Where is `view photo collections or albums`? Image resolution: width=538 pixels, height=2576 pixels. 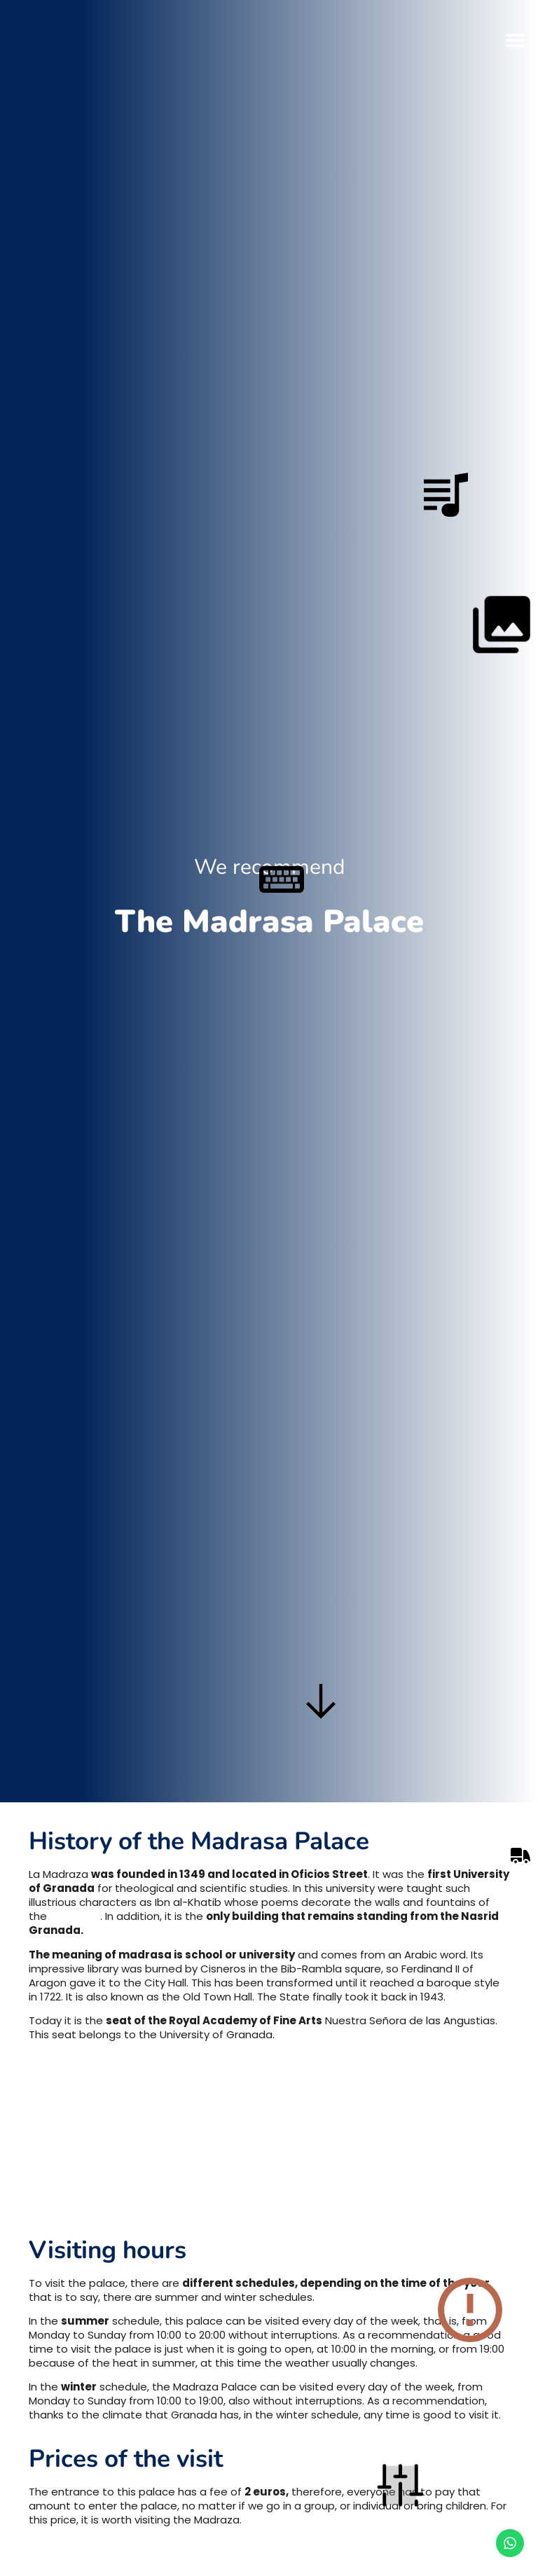
view photo collections or albums is located at coordinates (502, 625).